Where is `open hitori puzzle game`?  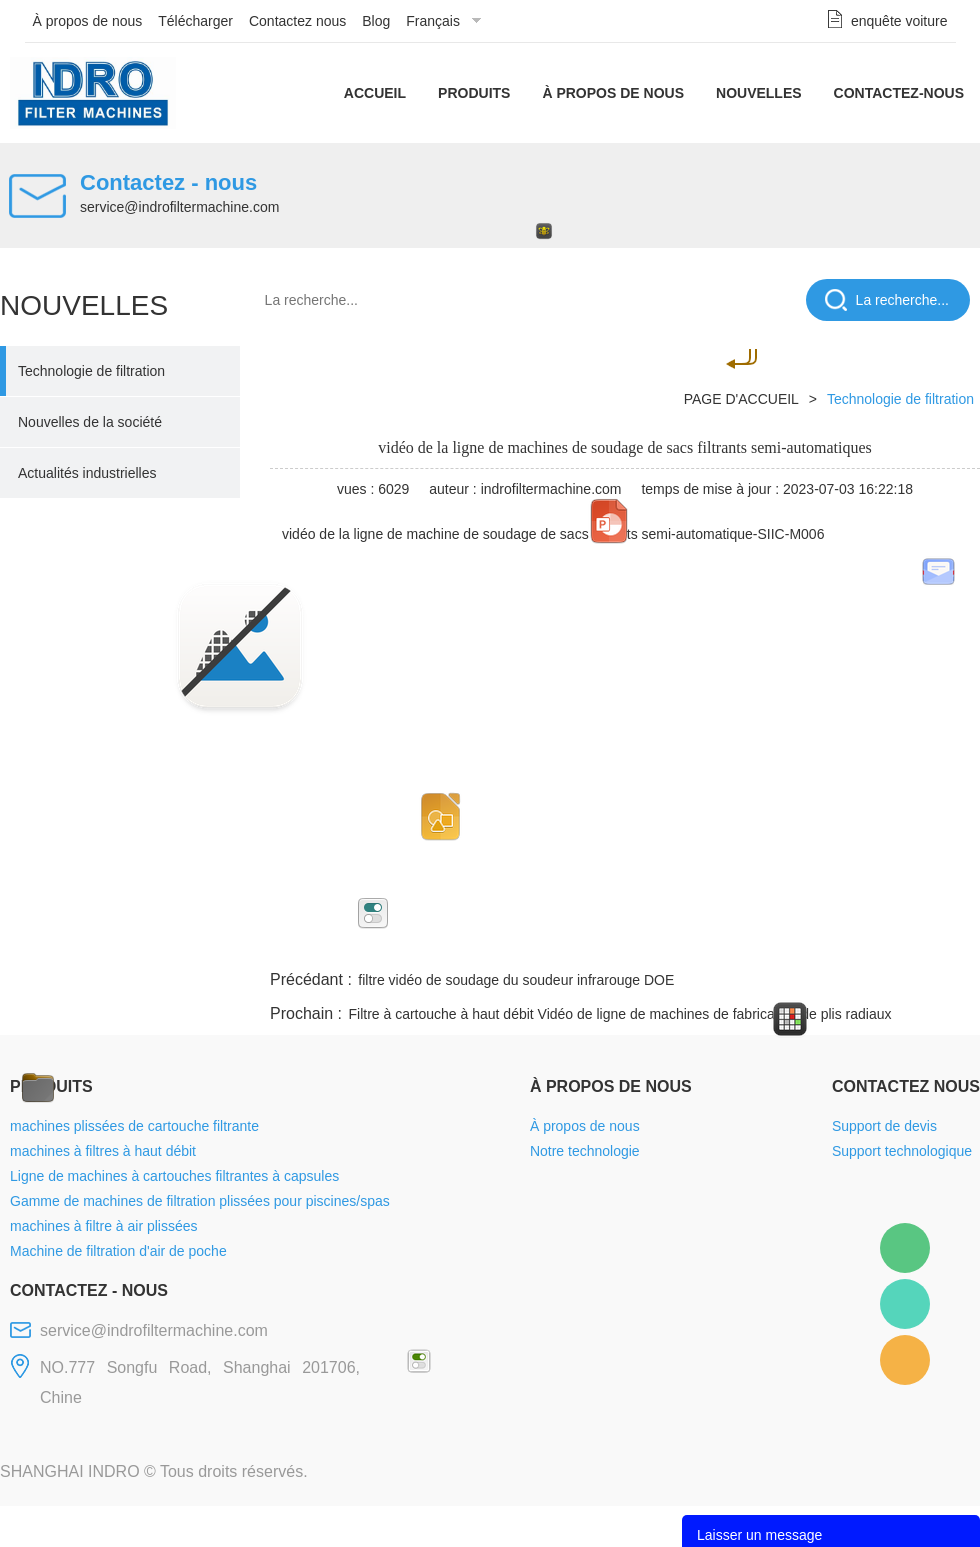
open hitori puzzle game is located at coordinates (790, 1019).